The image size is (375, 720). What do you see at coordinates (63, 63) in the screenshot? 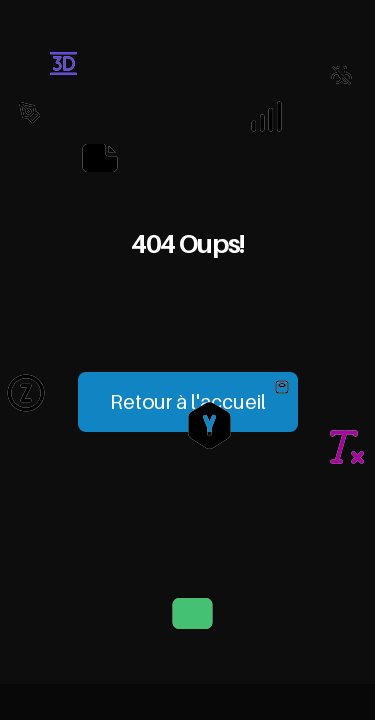
I see `switch to 3D view mode` at bounding box center [63, 63].